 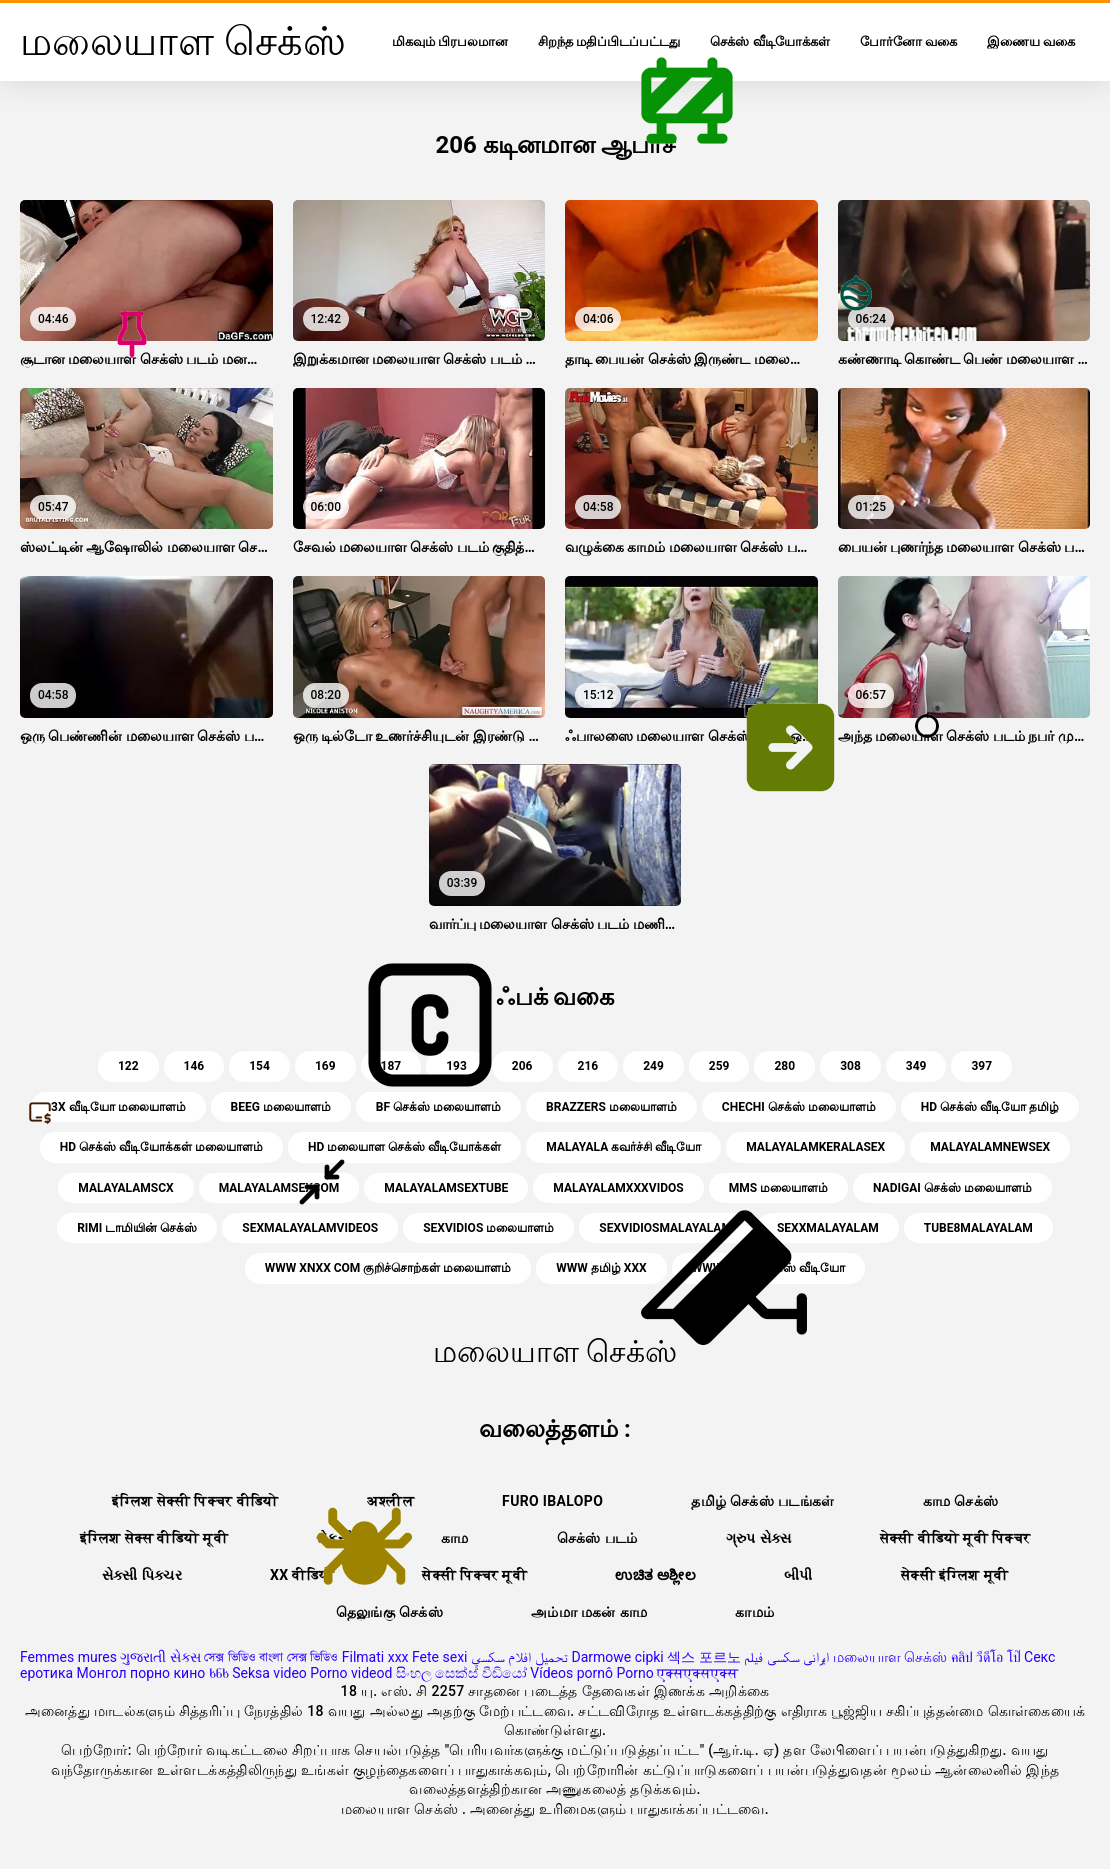 I want to click on access security camera feed, so click(x=724, y=1288).